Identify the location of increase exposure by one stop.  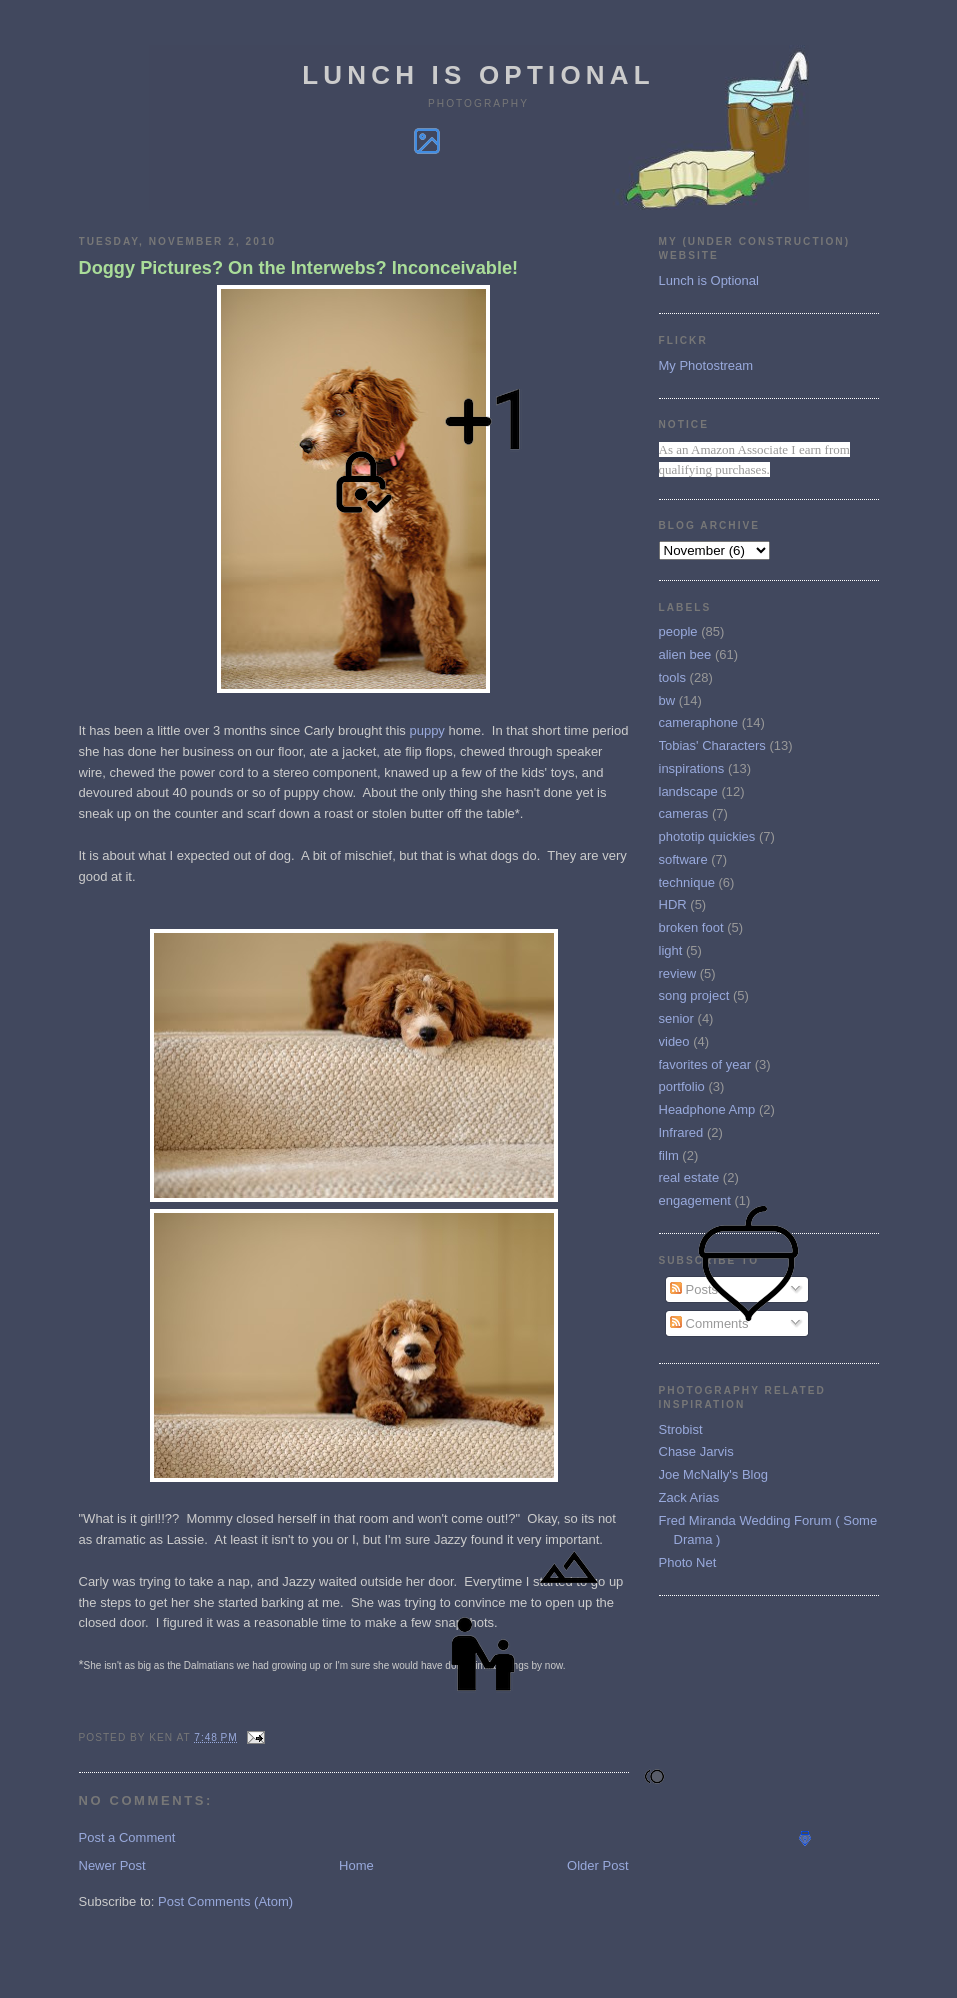
(482, 421).